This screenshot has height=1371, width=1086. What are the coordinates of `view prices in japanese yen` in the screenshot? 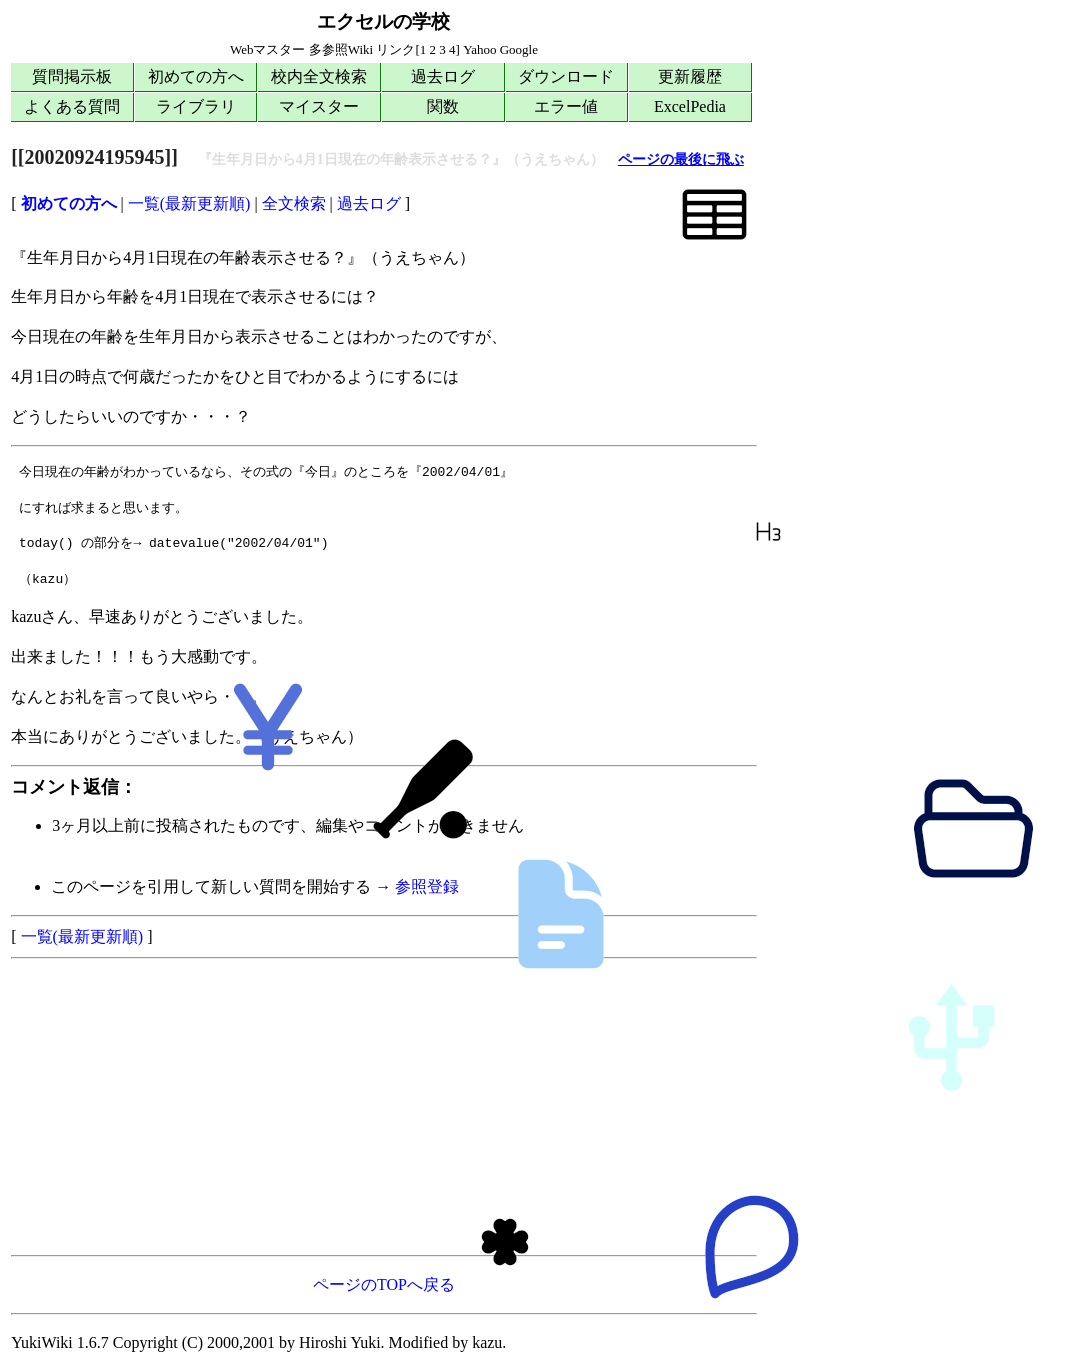 It's located at (268, 727).